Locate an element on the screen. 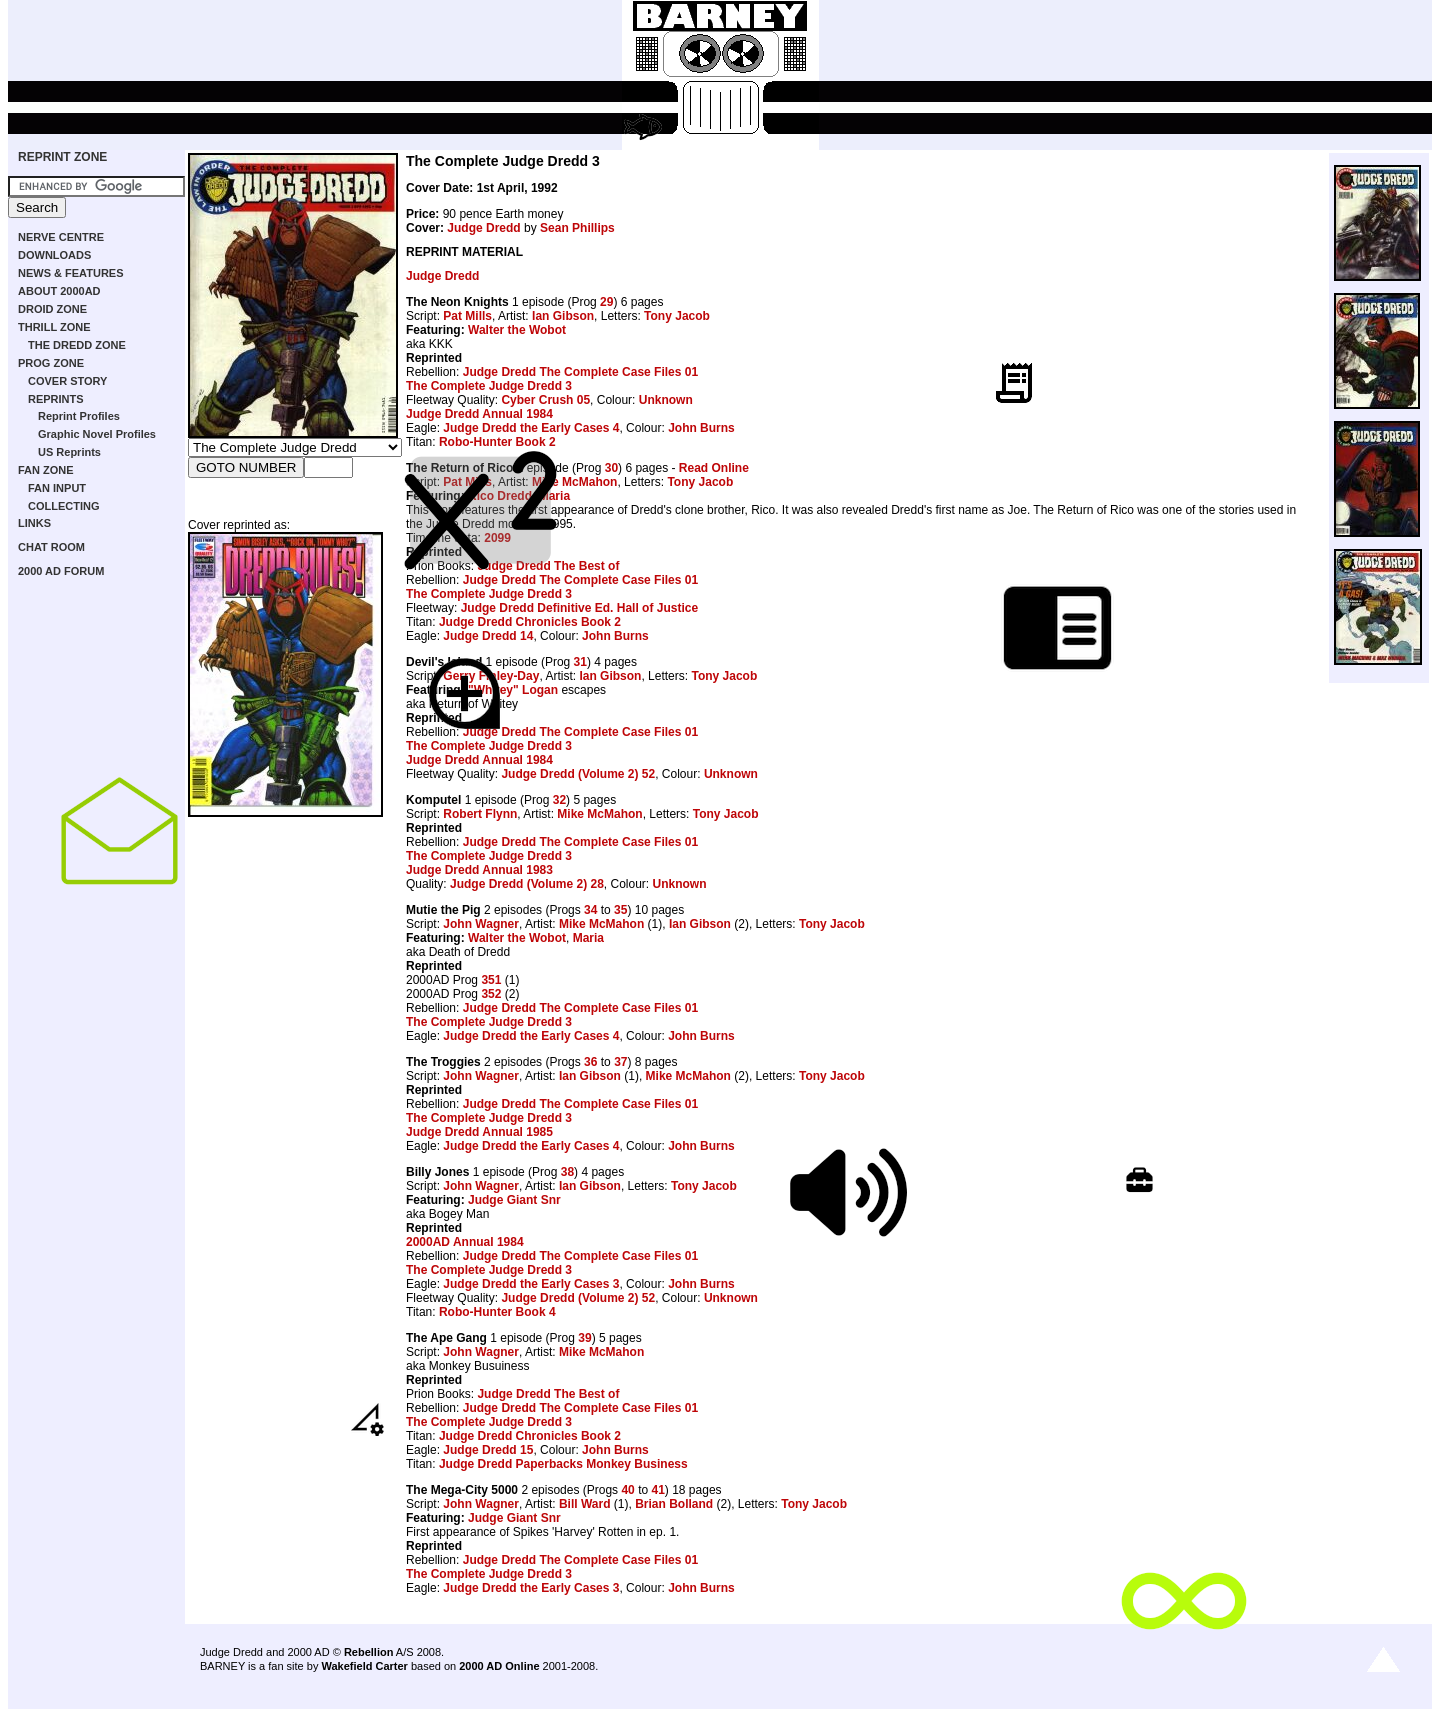  indicates seafood or fish-related content is located at coordinates (643, 127).